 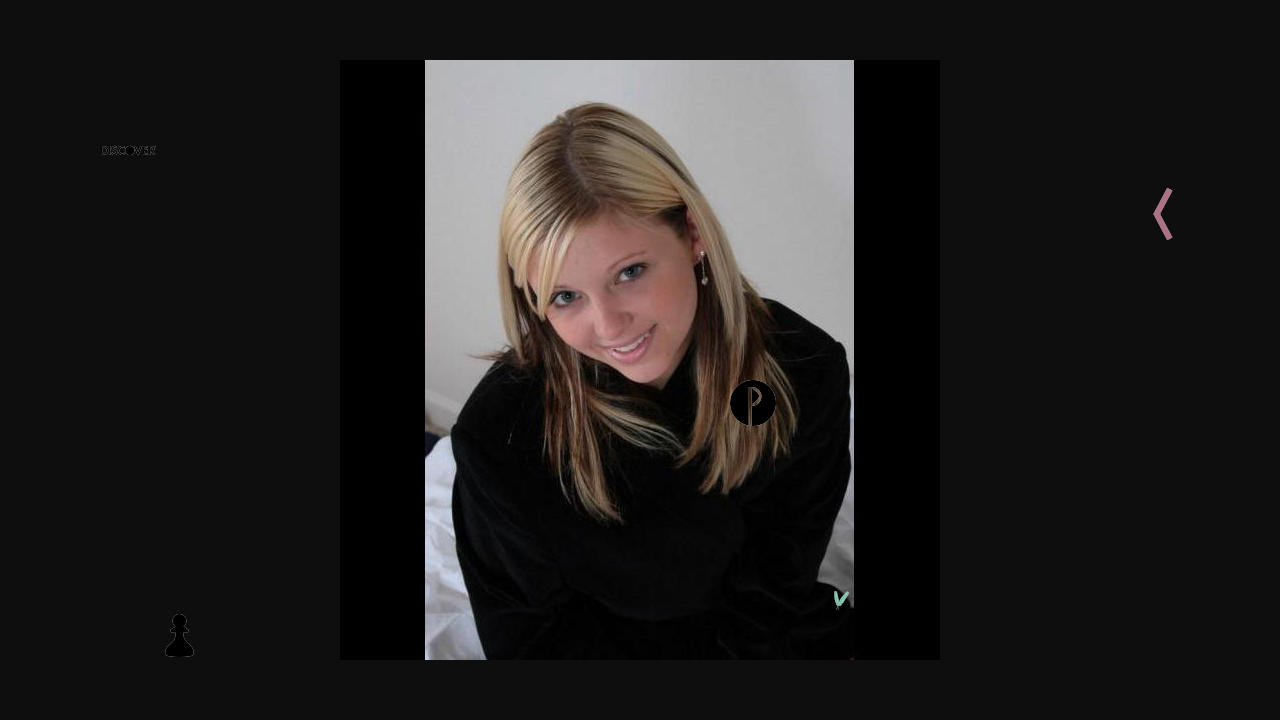 What do you see at coordinates (841, 600) in the screenshot?
I see `apache maven project or build tool` at bounding box center [841, 600].